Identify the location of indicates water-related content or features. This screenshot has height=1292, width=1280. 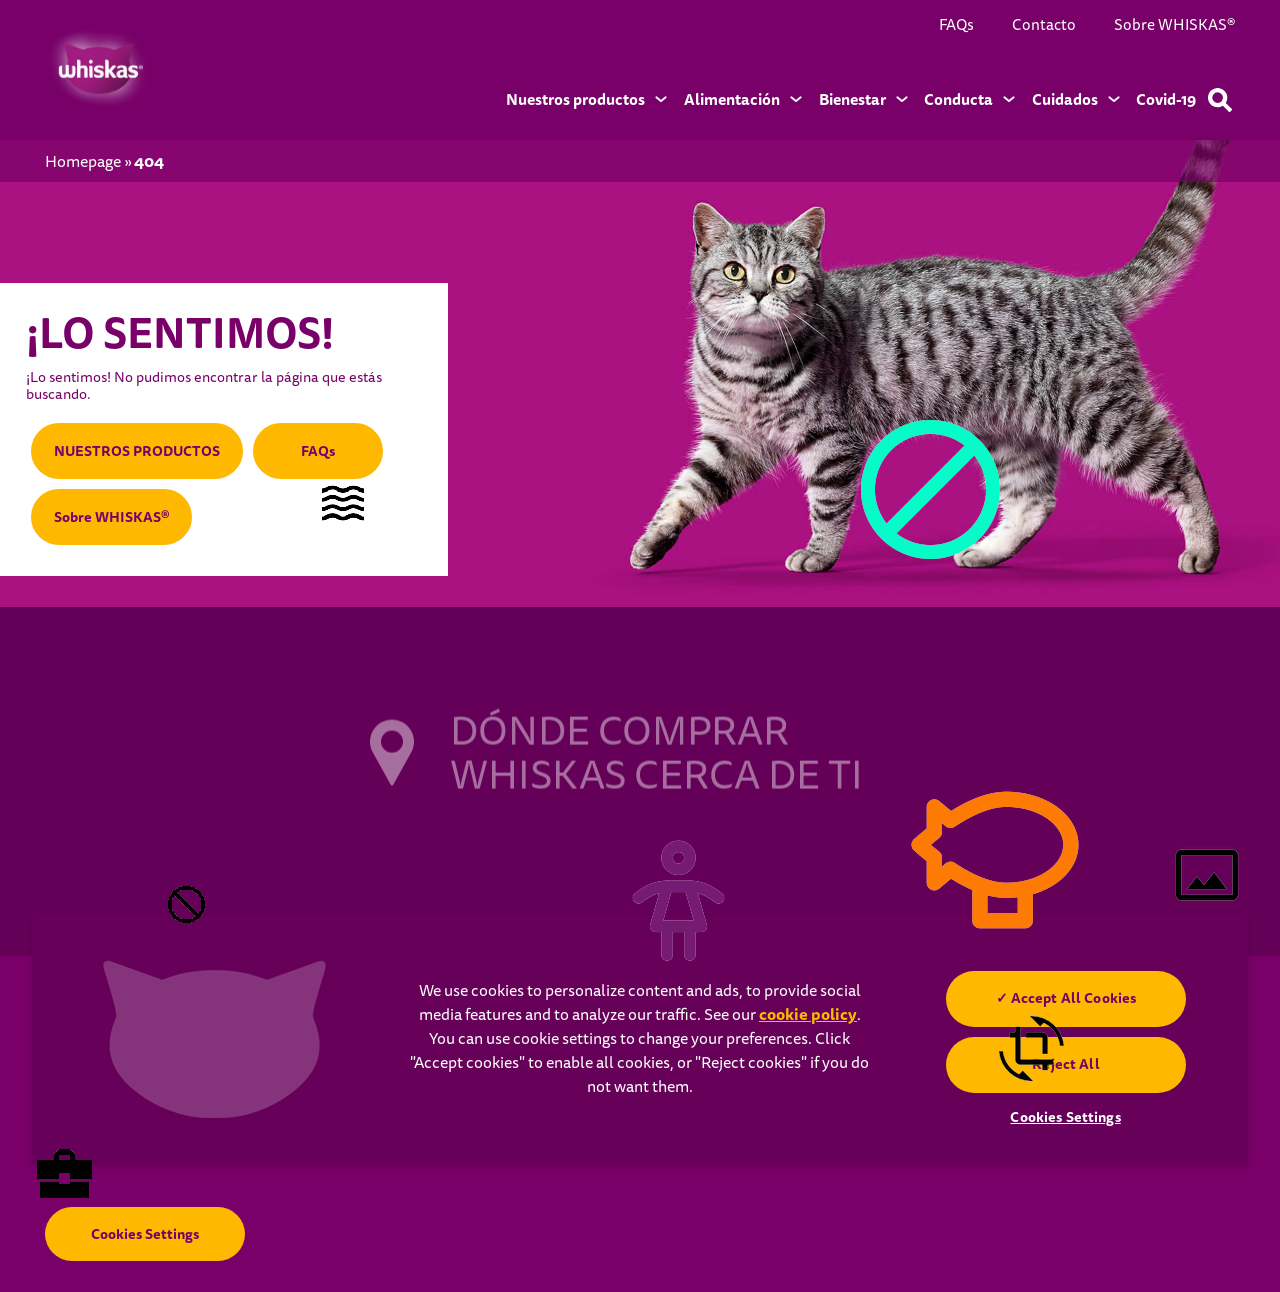
(343, 503).